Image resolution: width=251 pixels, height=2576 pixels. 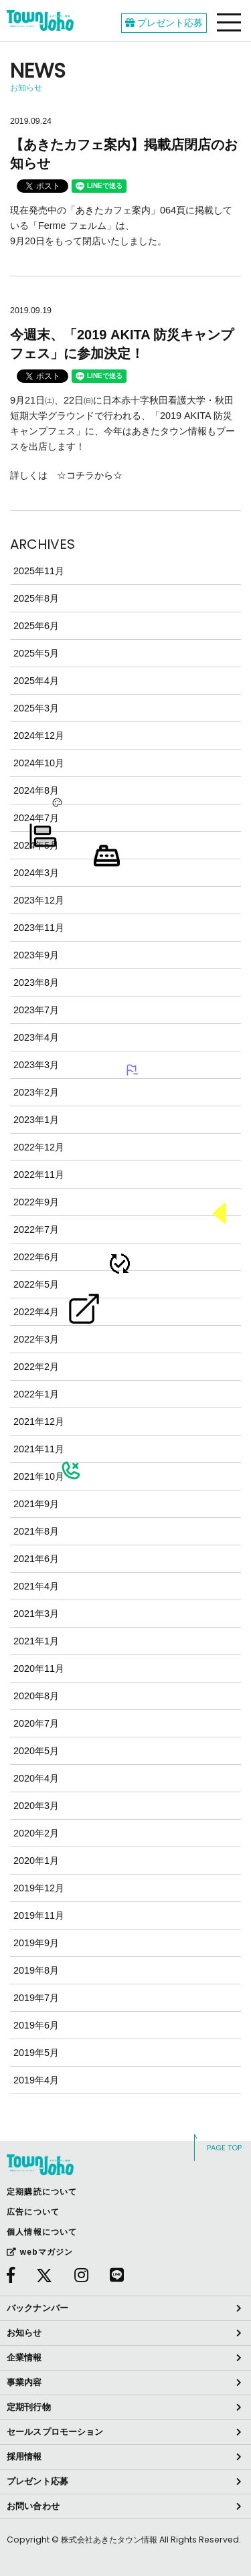 What do you see at coordinates (131, 1069) in the screenshot?
I see `remove a flag or marker` at bounding box center [131, 1069].